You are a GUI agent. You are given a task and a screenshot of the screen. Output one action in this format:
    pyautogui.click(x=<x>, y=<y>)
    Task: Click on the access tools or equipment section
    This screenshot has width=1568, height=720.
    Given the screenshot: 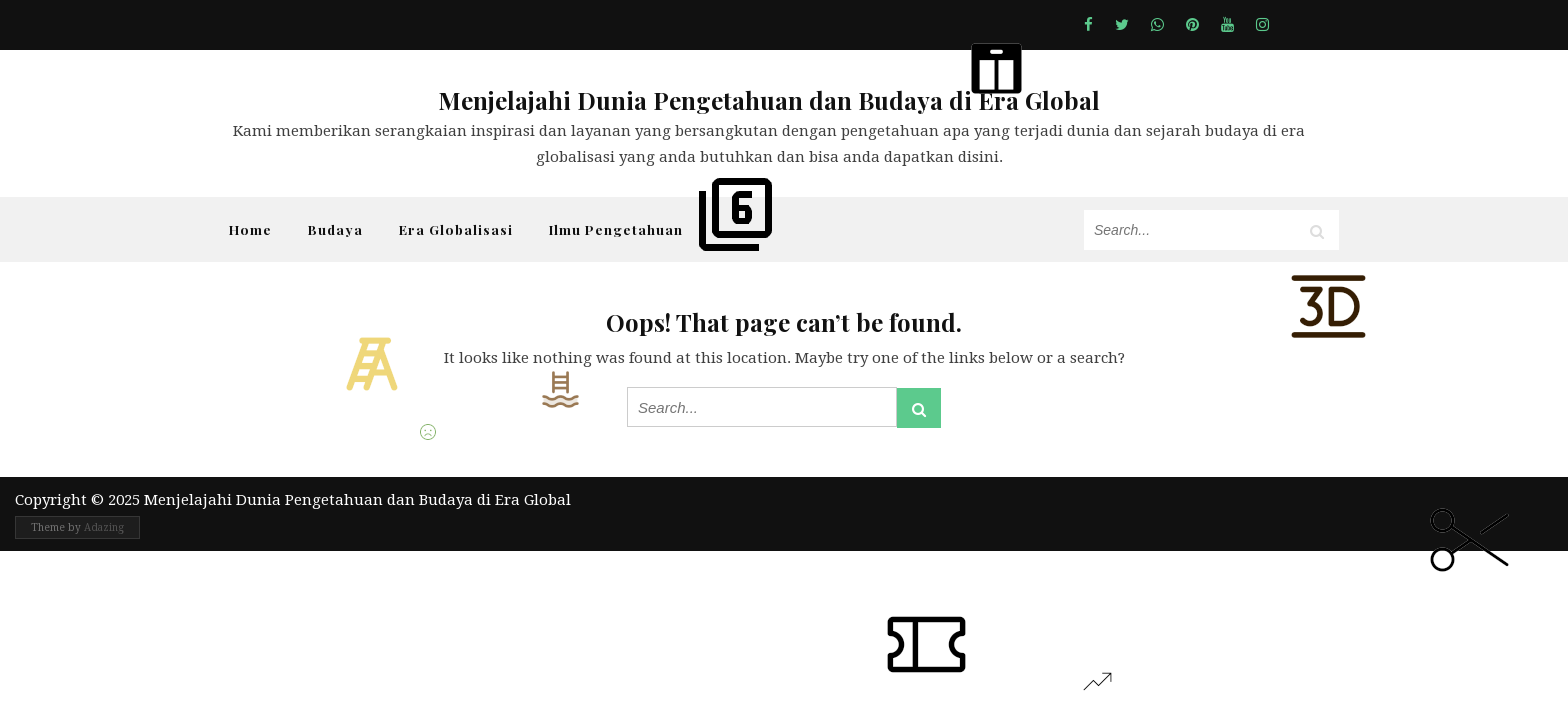 What is the action you would take?
    pyautogui.click(x=373, y=364)
    